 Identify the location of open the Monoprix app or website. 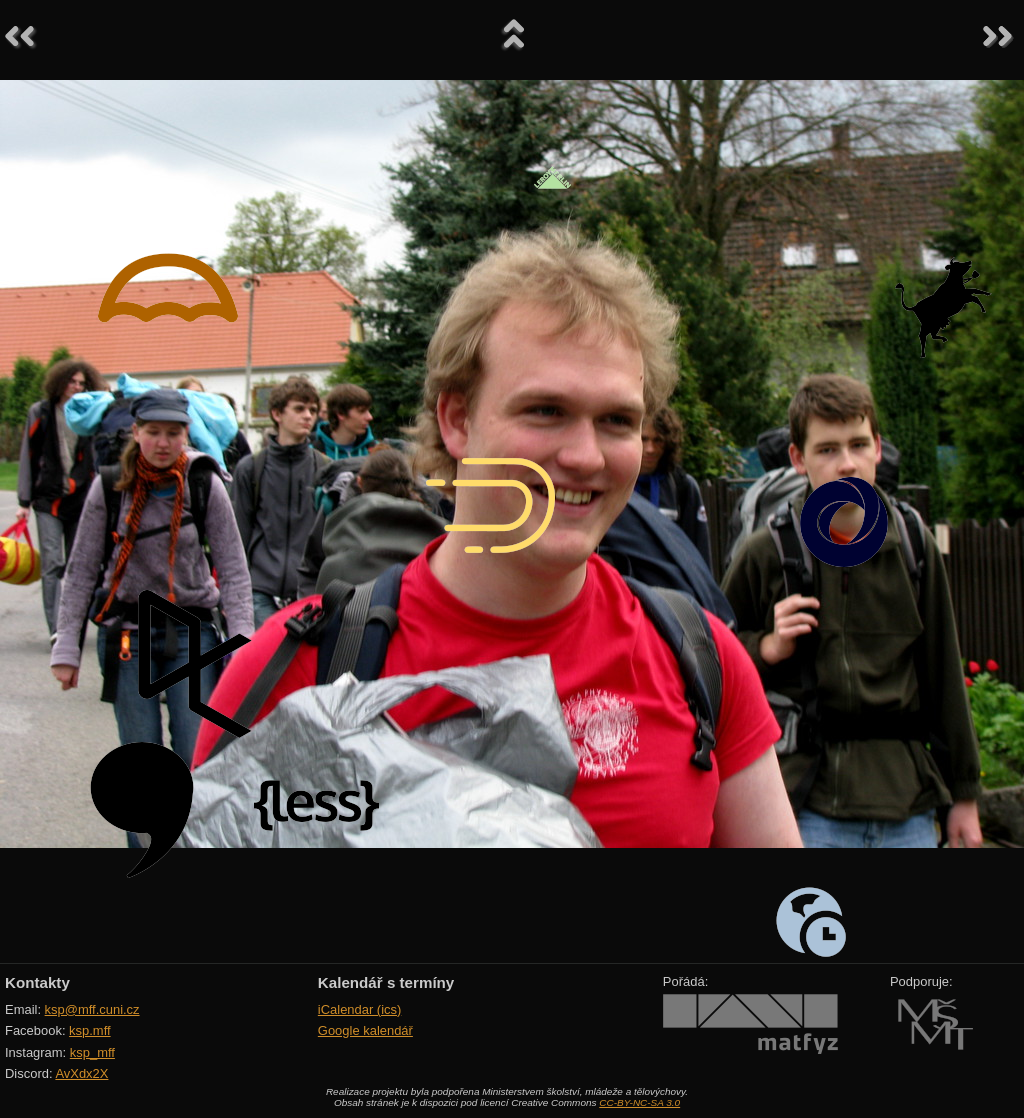
(142, 810).